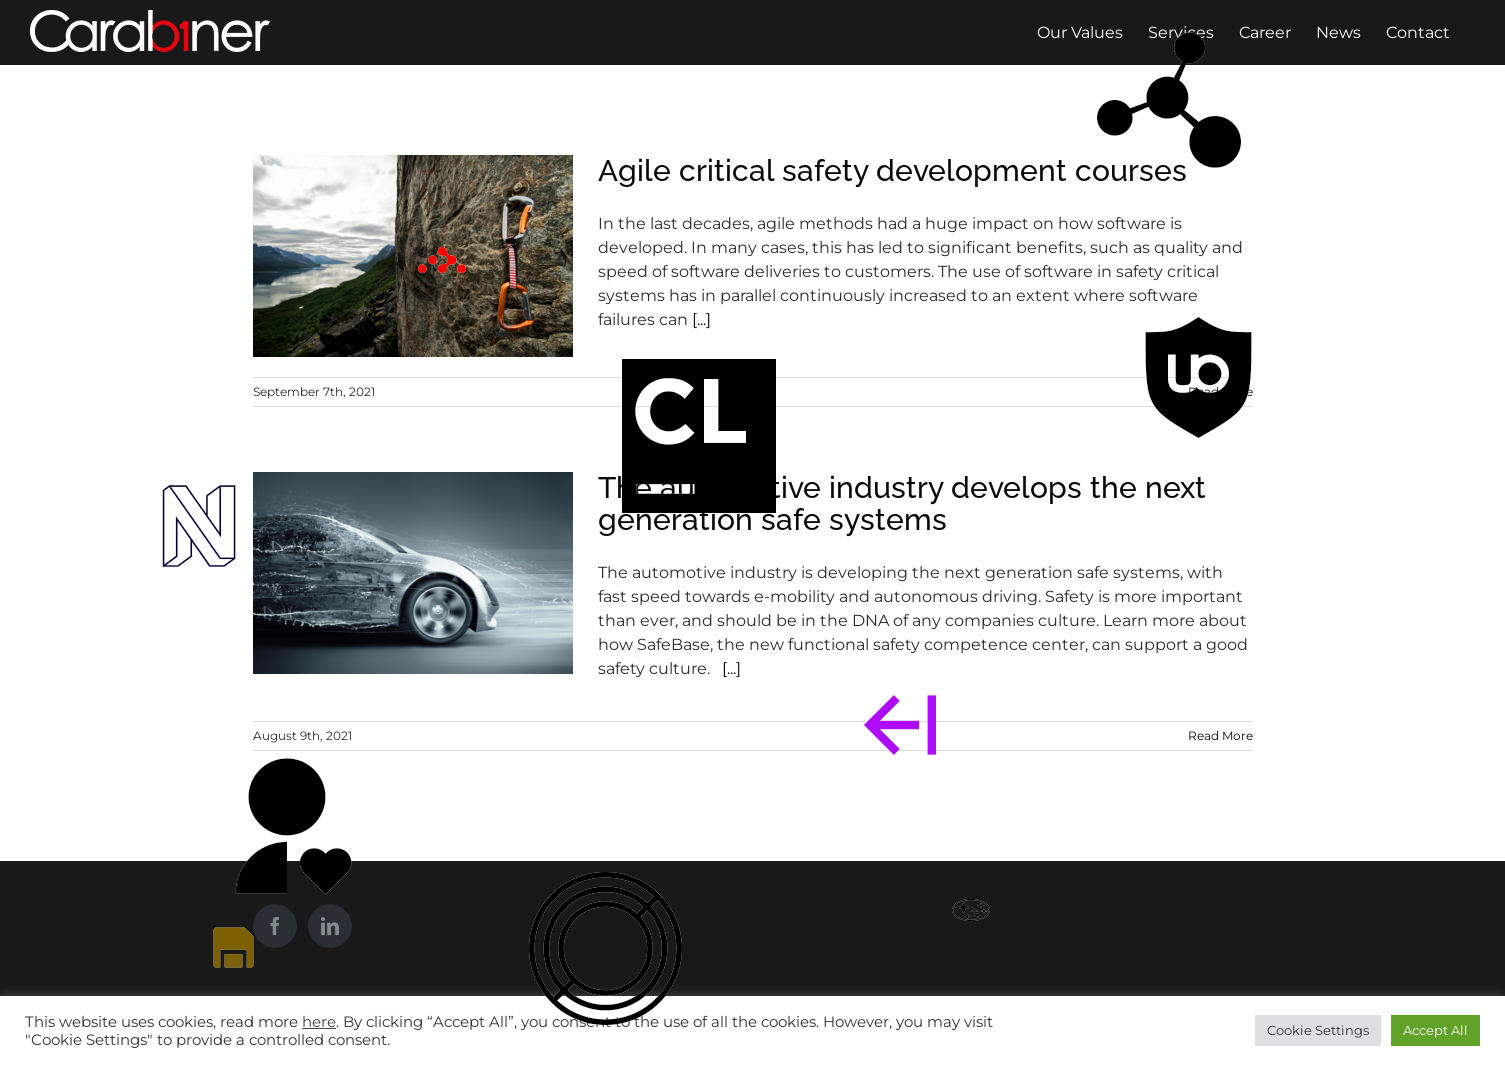  I want to click on react router library logo, so click(442, 260).